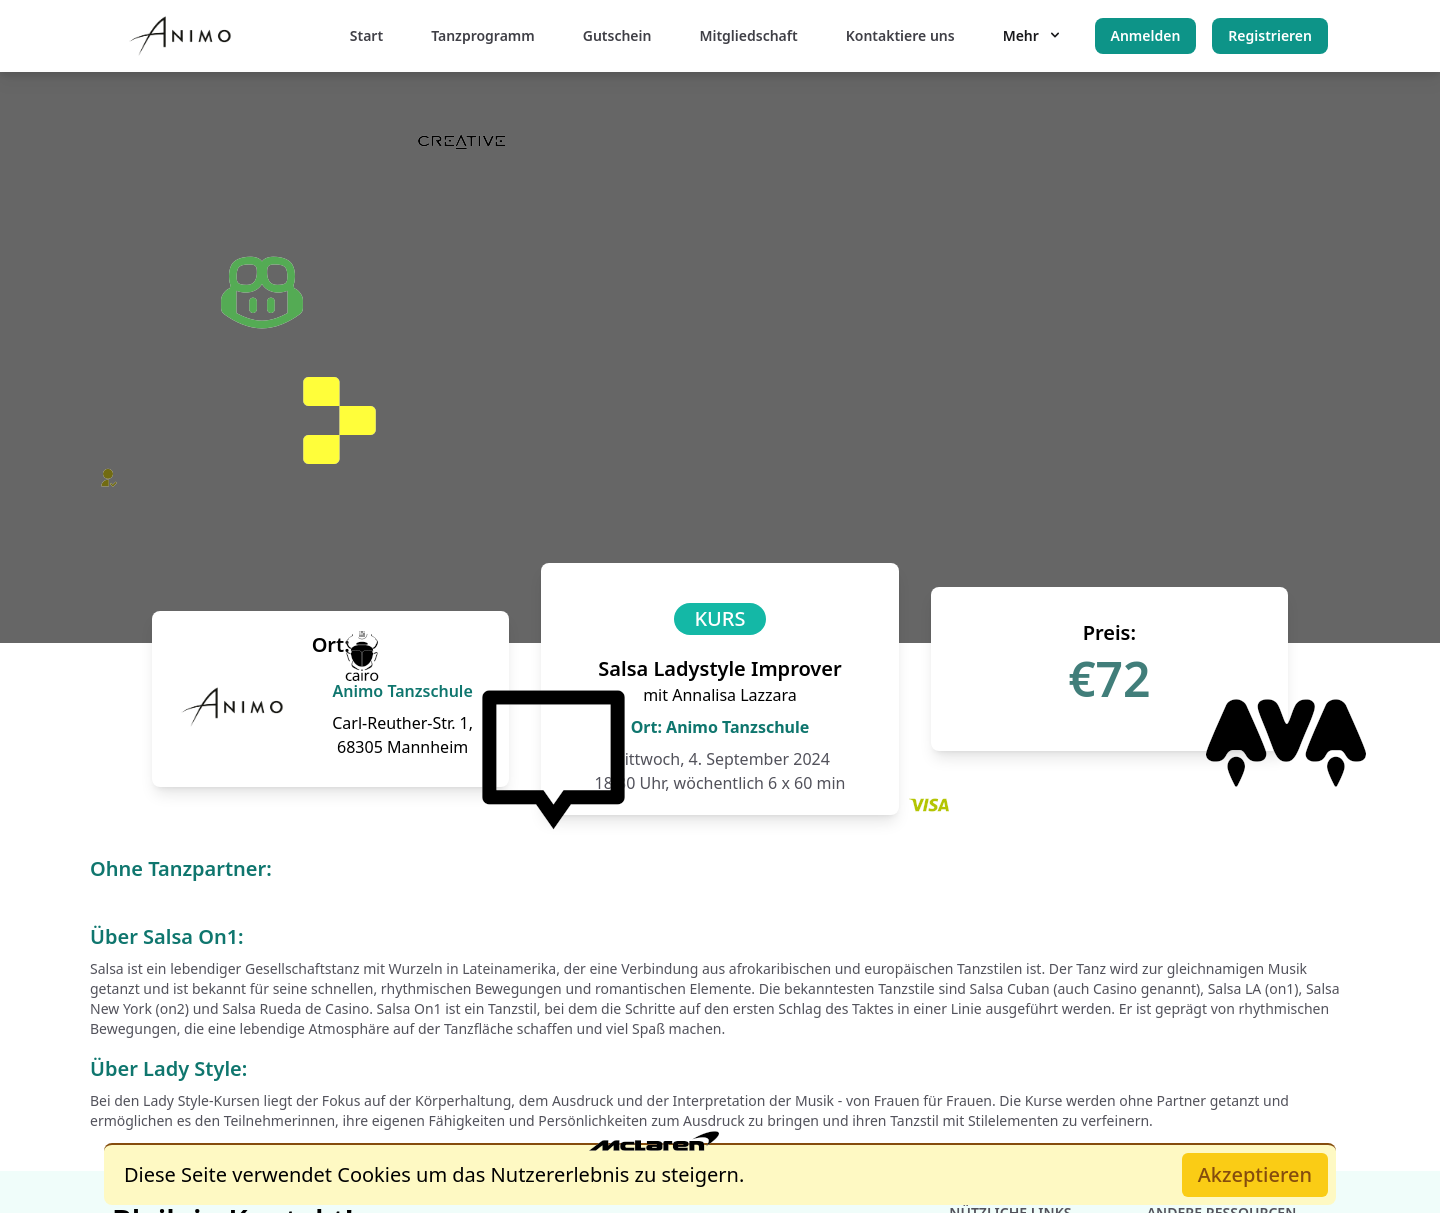  What do you see at coordinates (654, 1141) in the screenshot?
I see `McLaren brand logo` at bounding box center [654, 1141].